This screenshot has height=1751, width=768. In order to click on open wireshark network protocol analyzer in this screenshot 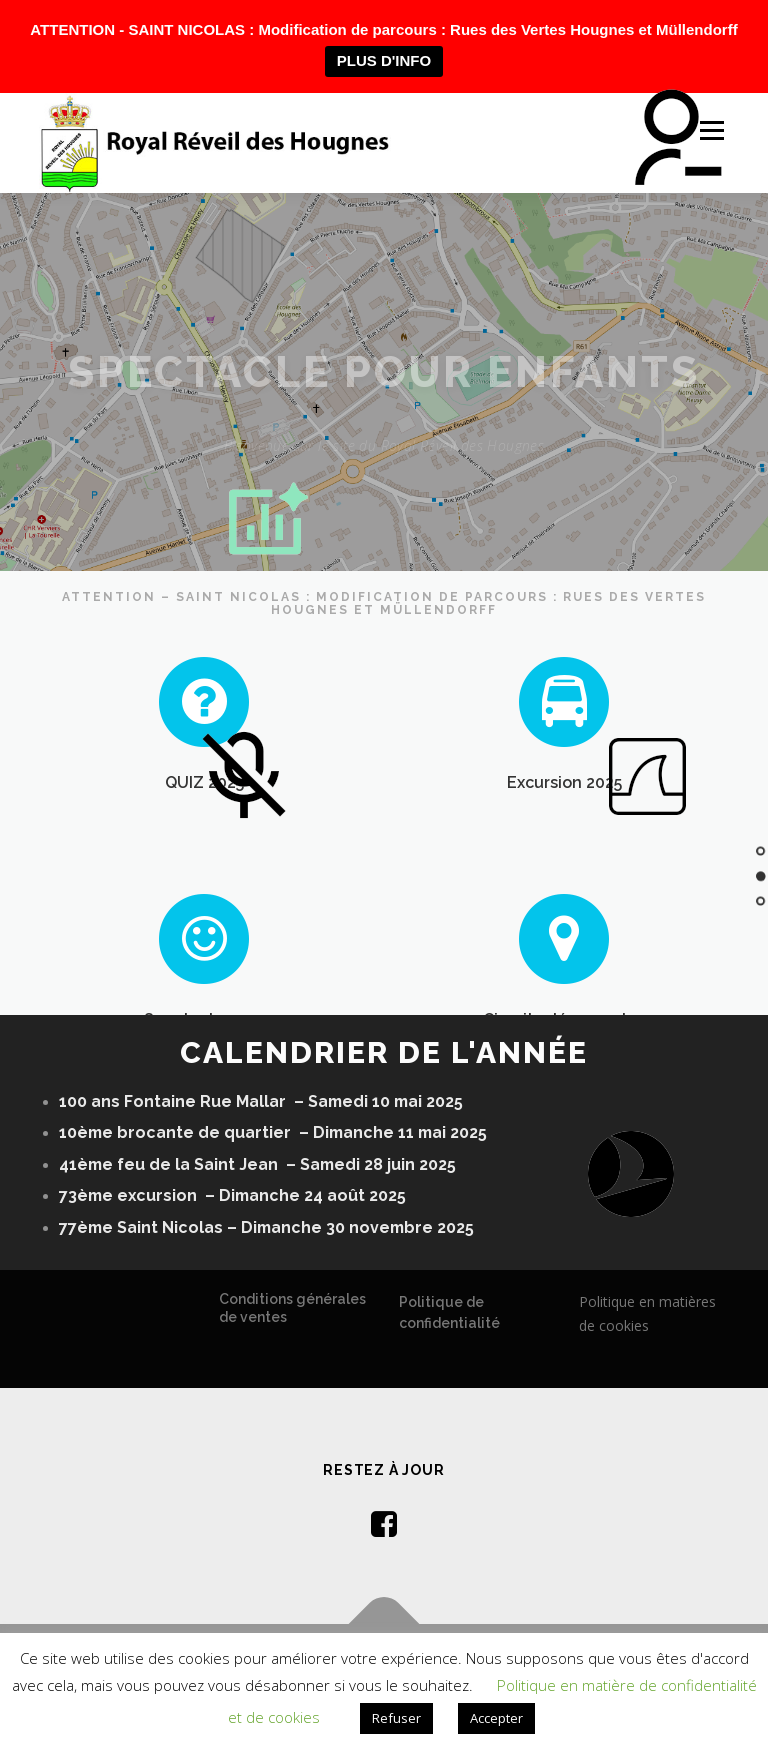, I will do `click(647, 776)`.